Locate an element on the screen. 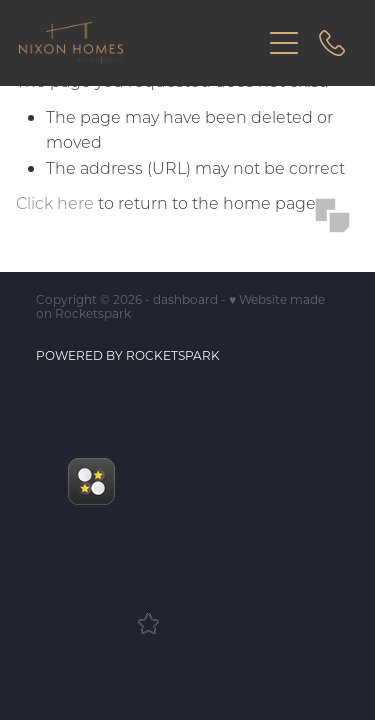 Image resolution: width=375 pixels, height=720 pixels. access your favorites is located at coordinates (148, 623).